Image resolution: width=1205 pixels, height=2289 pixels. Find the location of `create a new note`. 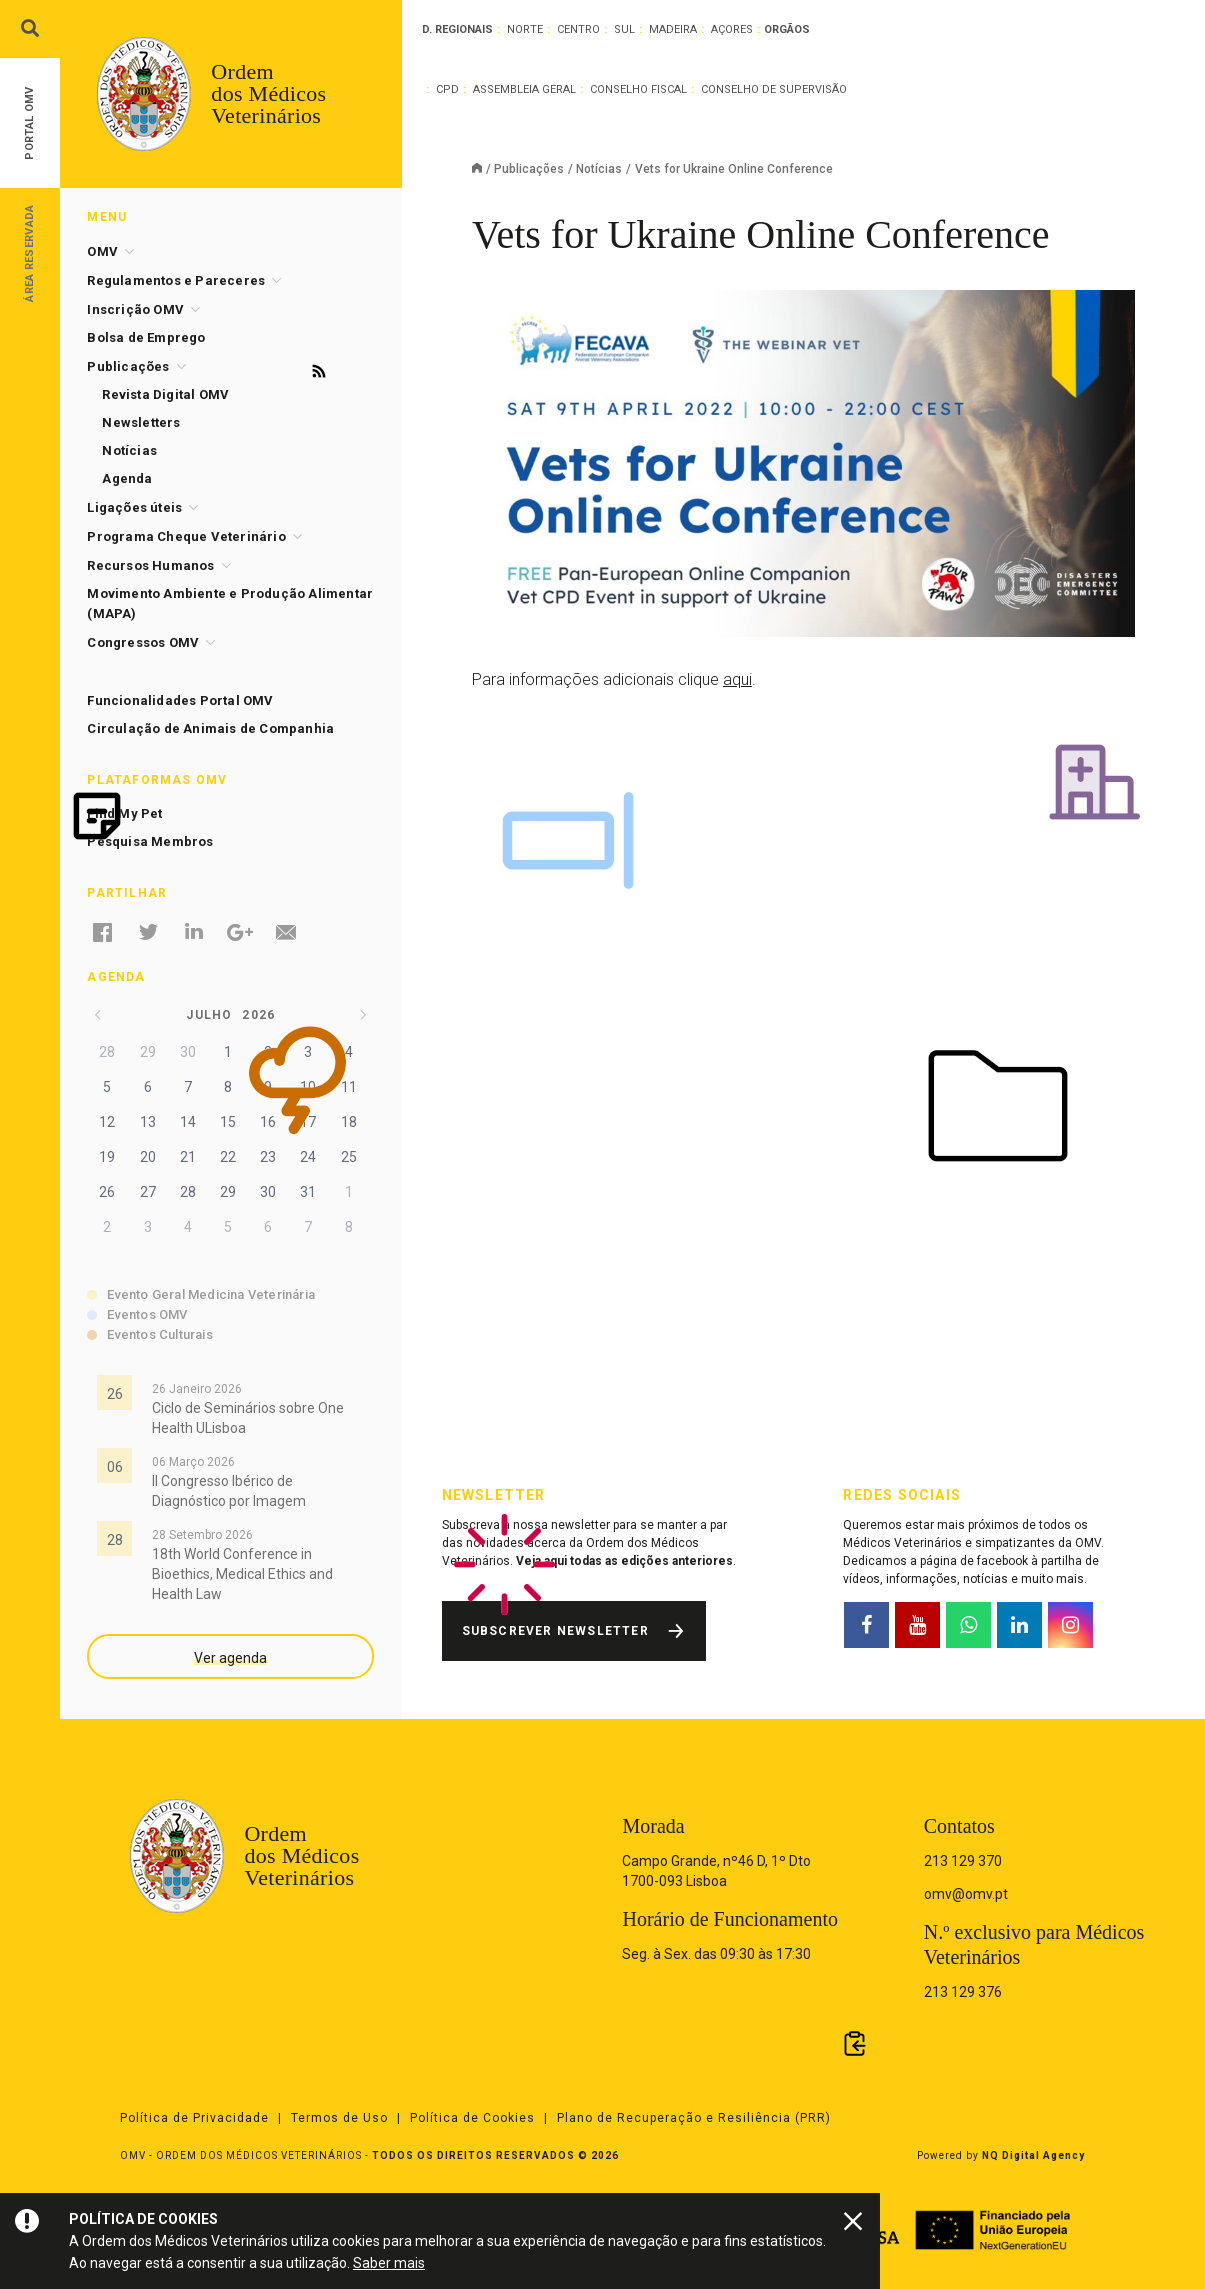

create a new note is located at coordinates (97, 816).